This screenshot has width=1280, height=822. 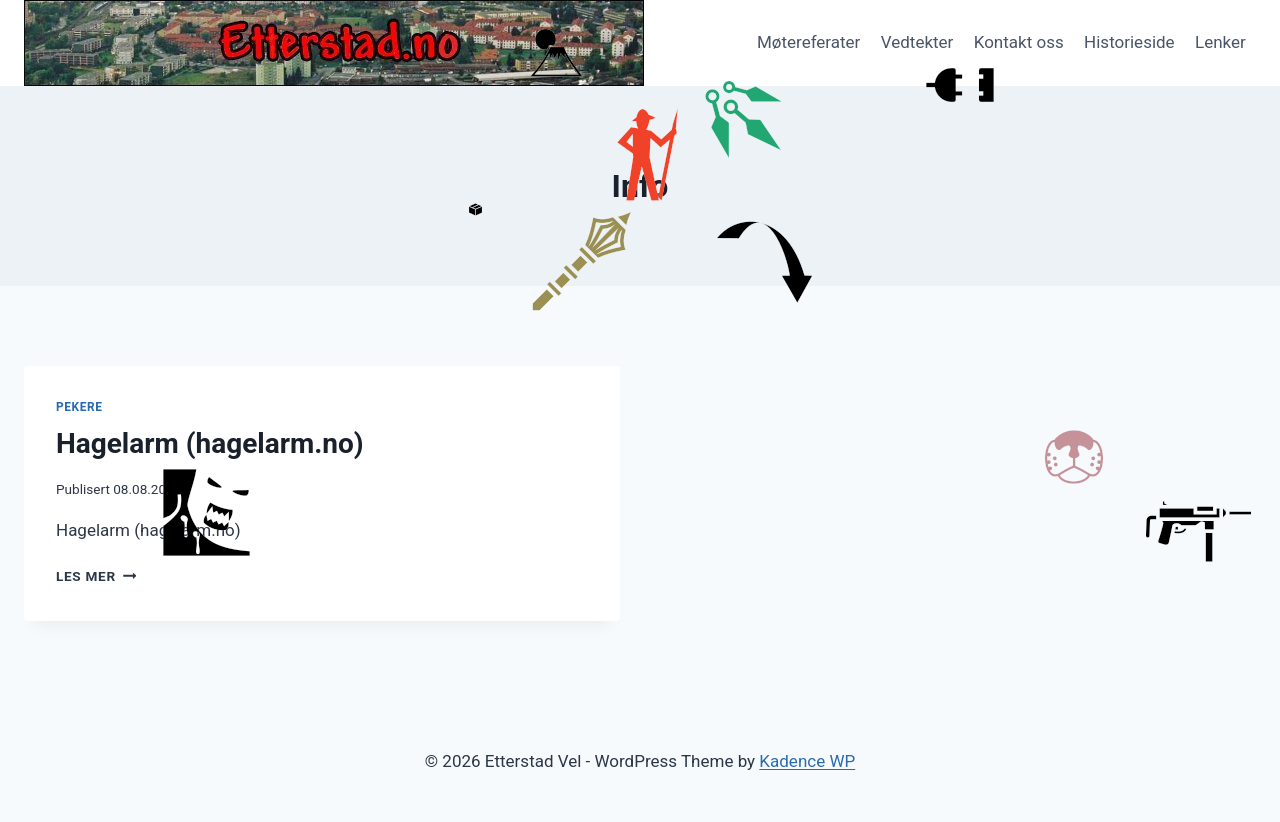 I want to click on select pikeman unit in strategy game, so click(x=647, y=154).